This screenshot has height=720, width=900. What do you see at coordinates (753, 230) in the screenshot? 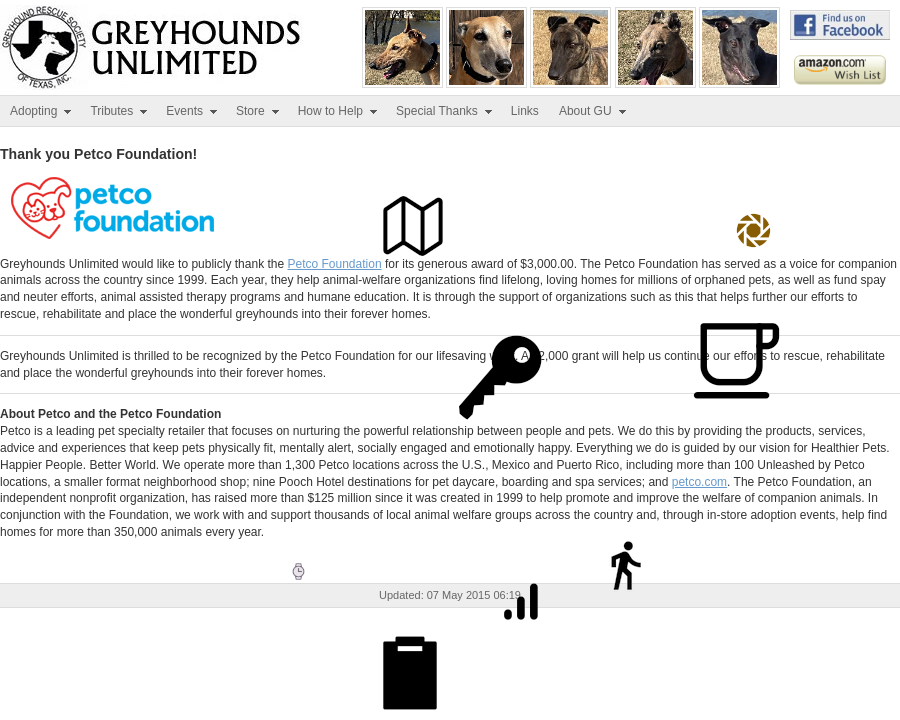
I see `adjust camera aperture settings` at bounding box center [753, 230].